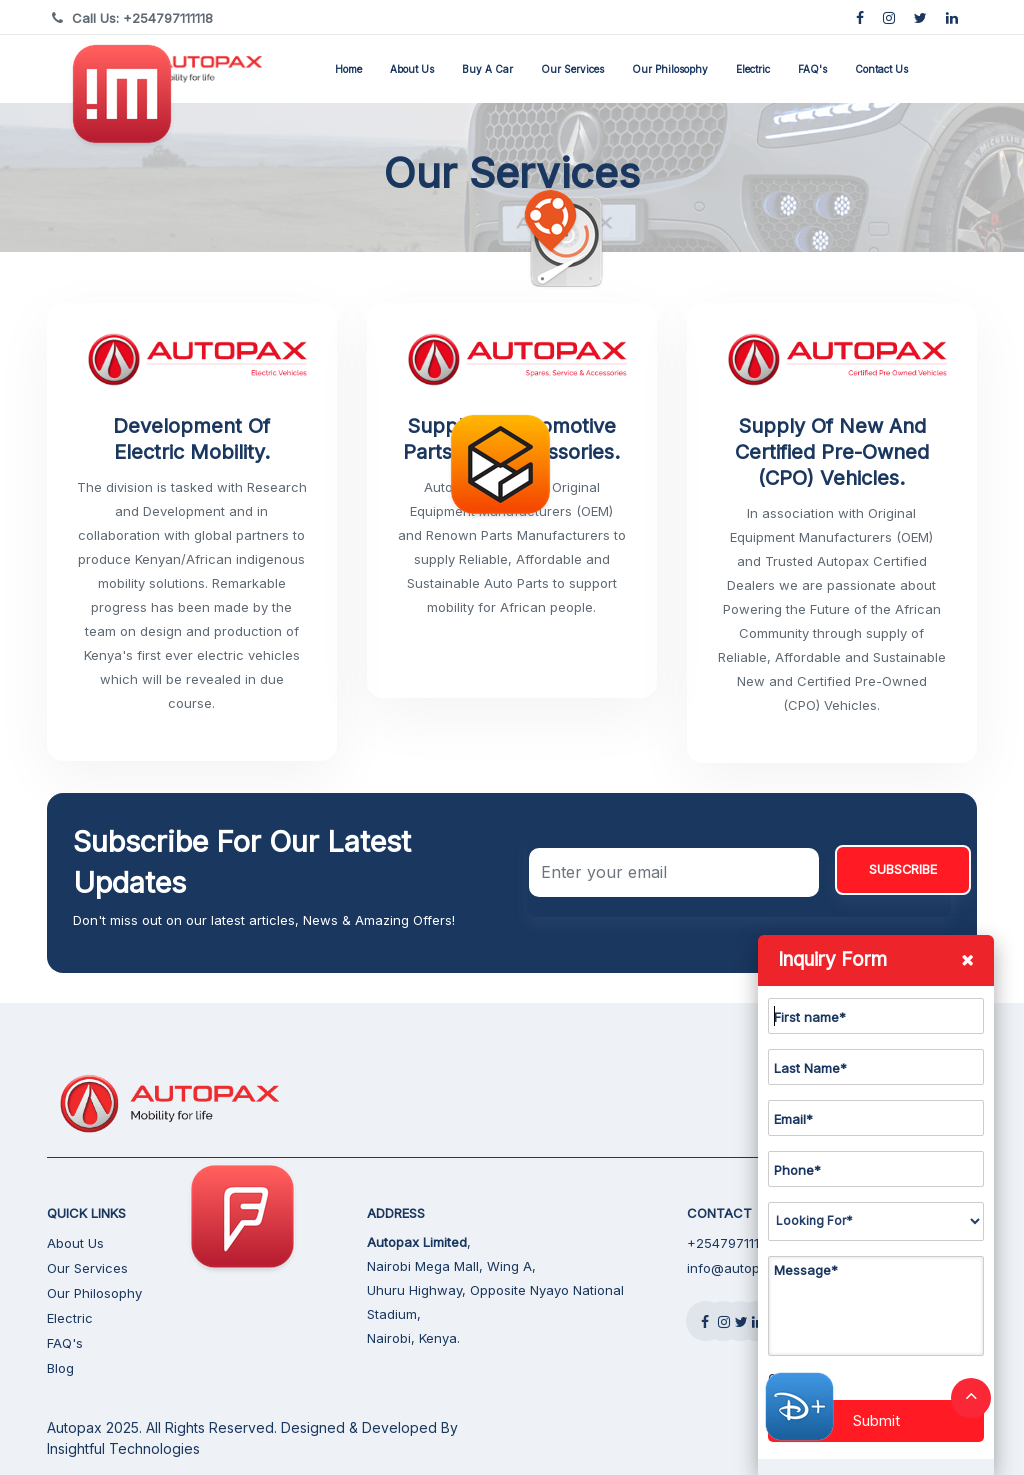  Describe the element at coordinates (242, 1216) in the screenshot. I see `open the Foursquare app` at that location.